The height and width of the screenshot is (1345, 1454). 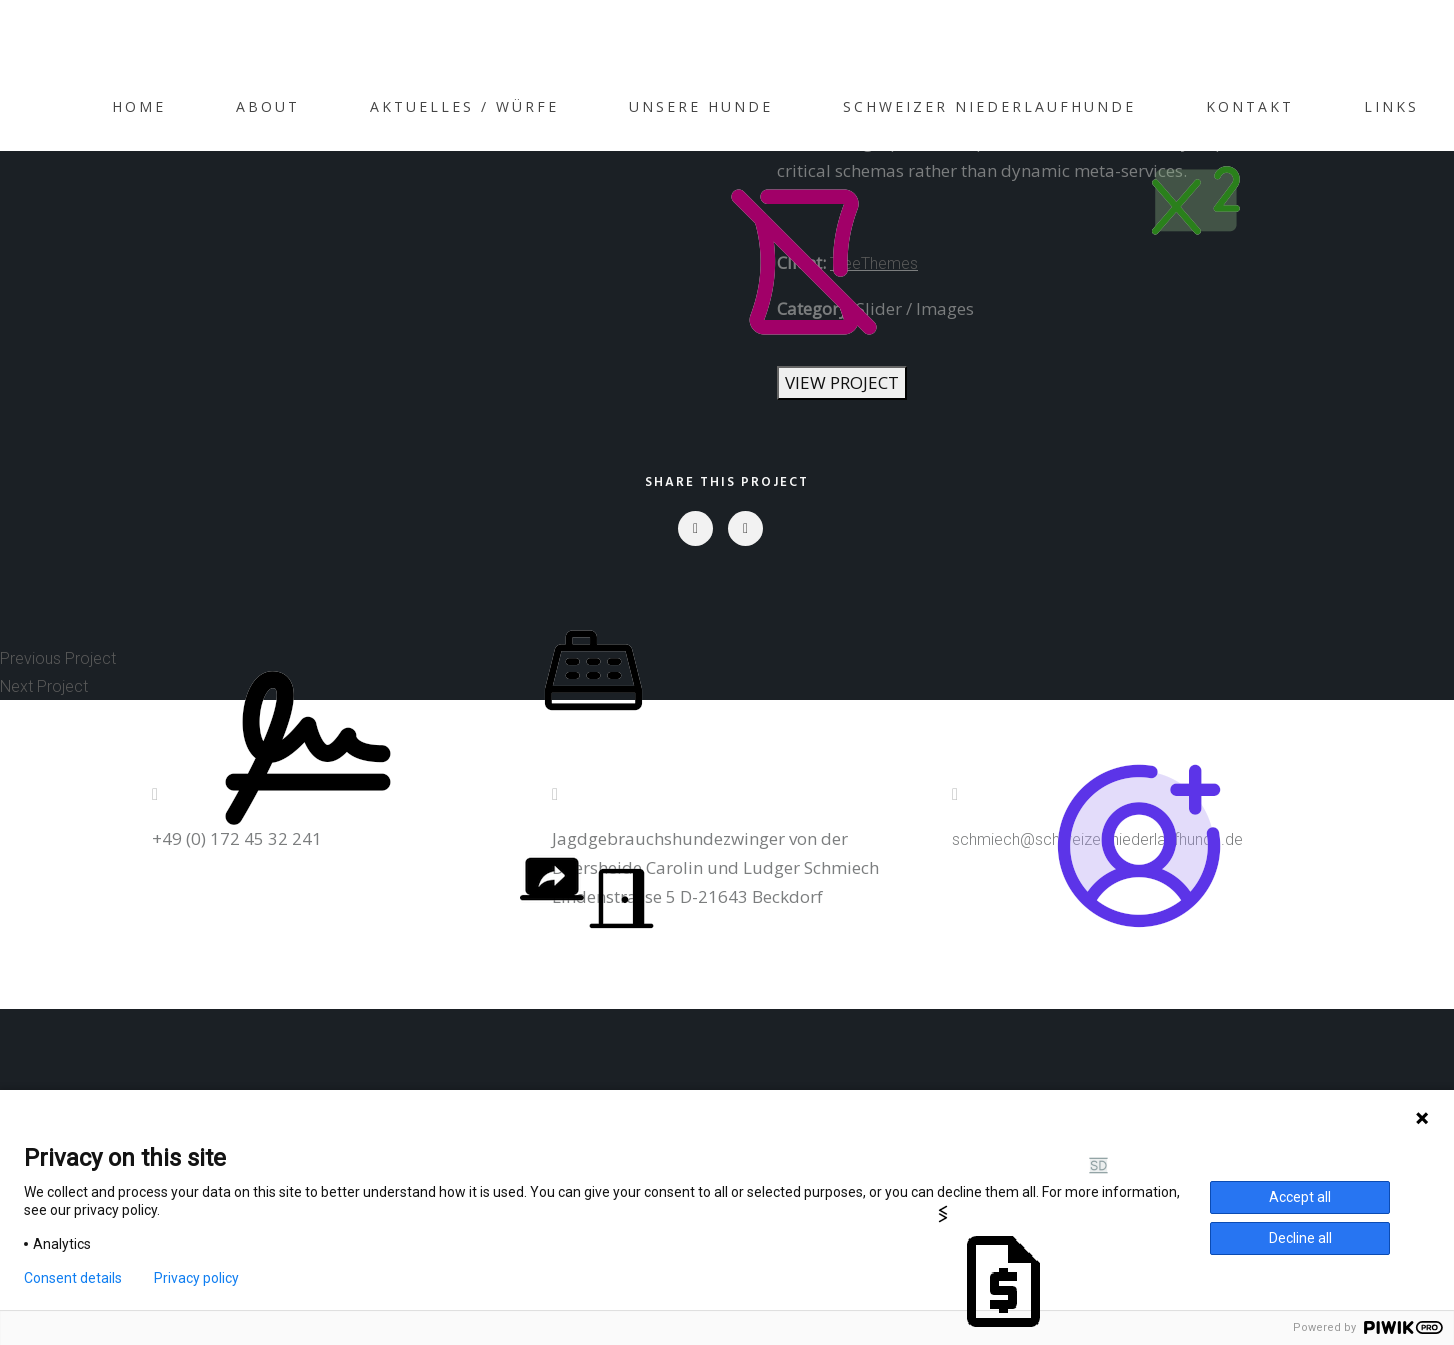 What do you see at coordinates (308, 748) in the screenshot?
I see `add your signature to a document` at bounding box center [308, 748].